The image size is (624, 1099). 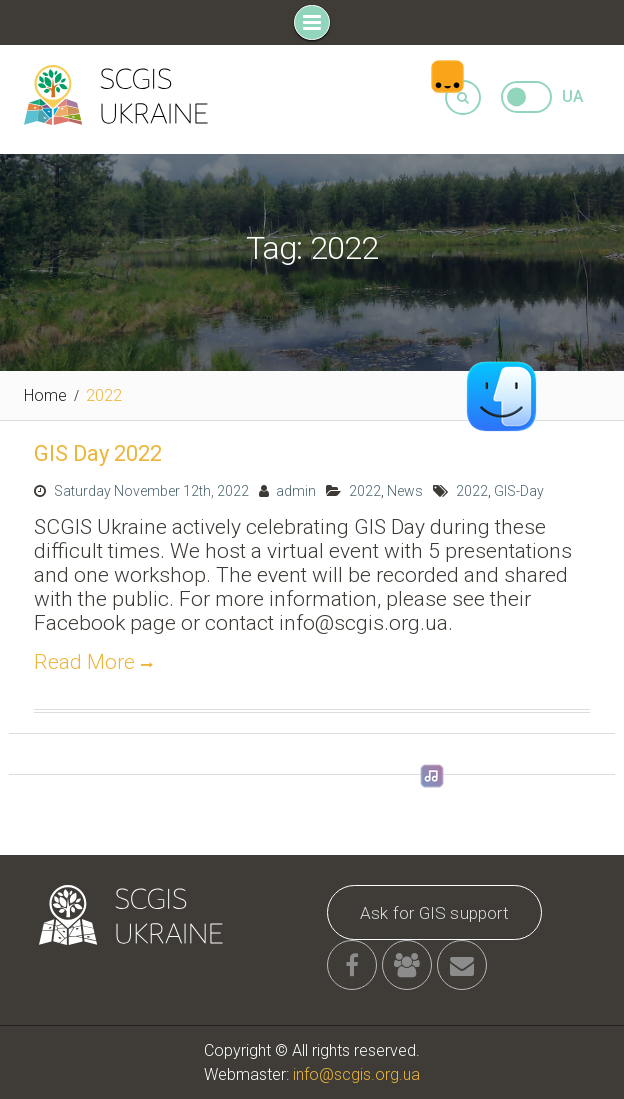 What do you see at coordinates (501, 396) in the screenshot?
I see `open Finder to browse files and folders` at bounding box center [501, 396].